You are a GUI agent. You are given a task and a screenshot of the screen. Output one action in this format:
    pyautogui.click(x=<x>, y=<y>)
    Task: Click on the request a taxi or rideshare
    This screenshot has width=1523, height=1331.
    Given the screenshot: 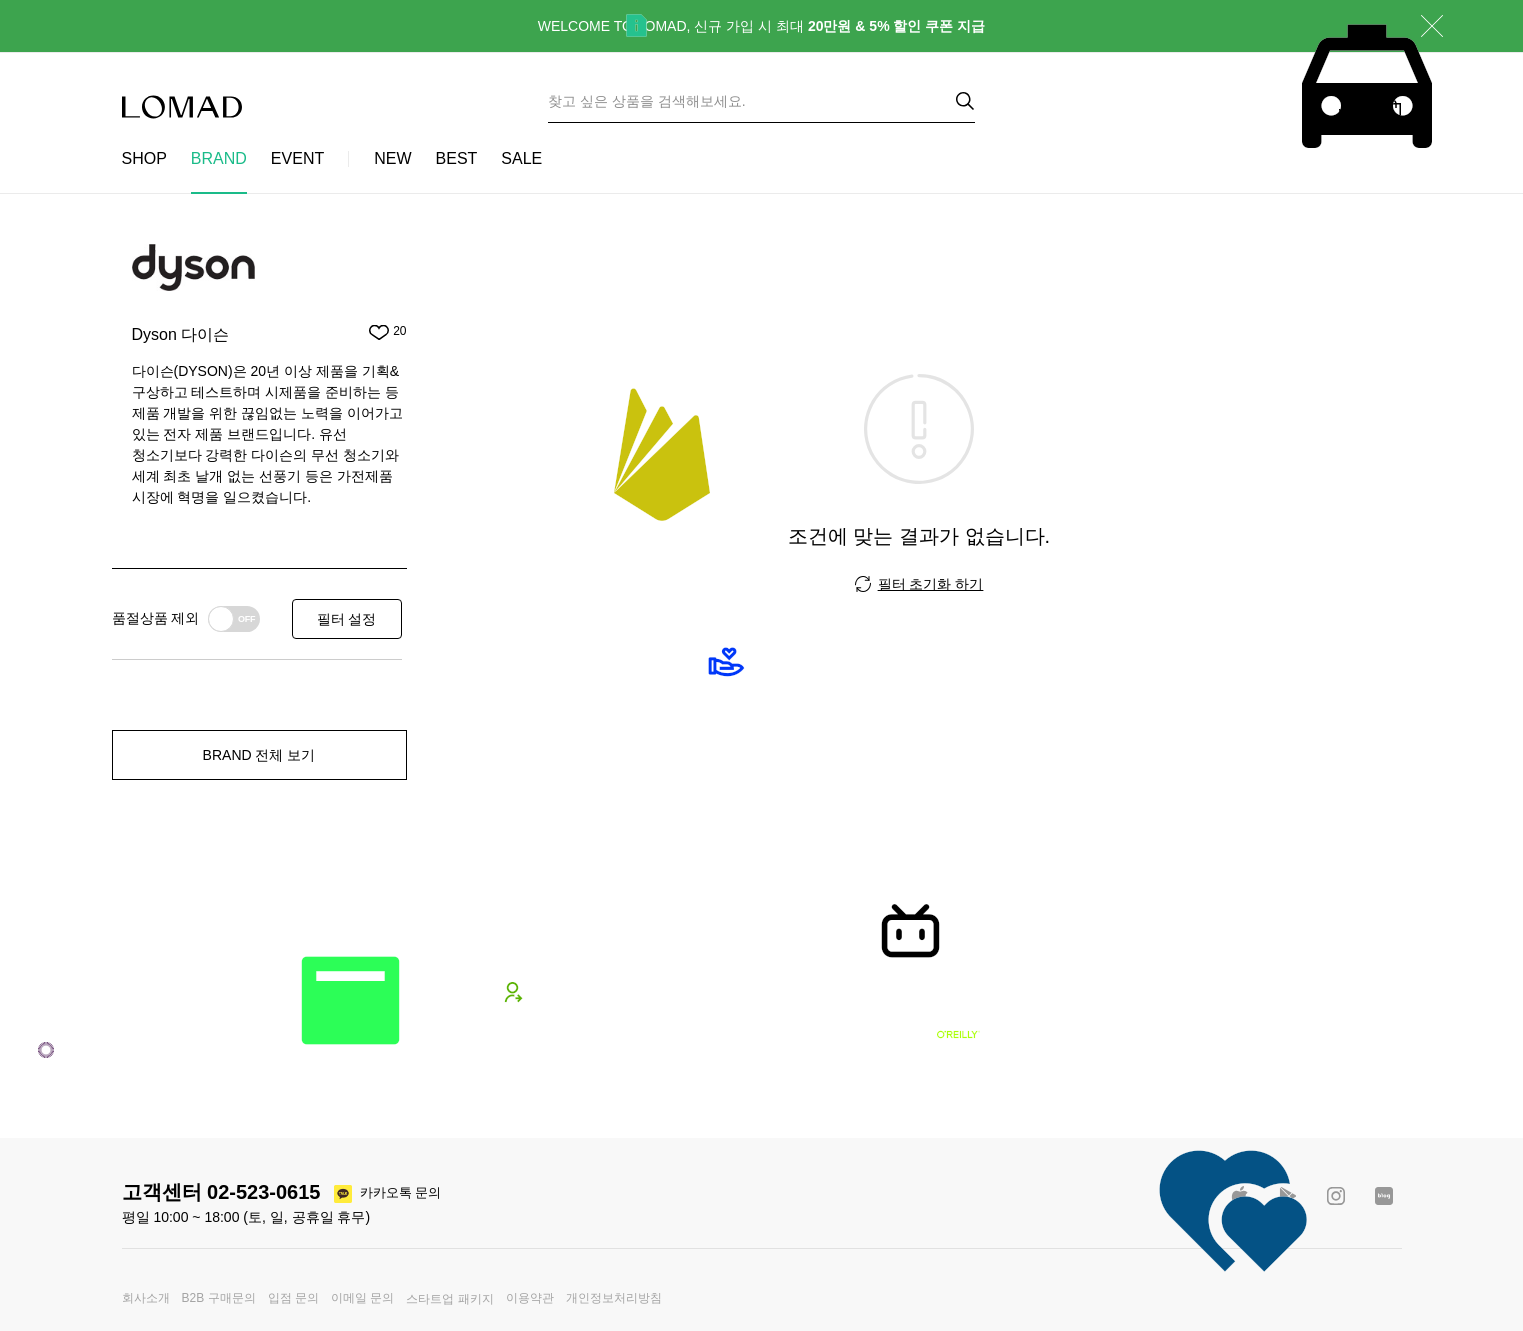 What is the action you would take?
    pyautogui.click(x=1367, y=83)
    